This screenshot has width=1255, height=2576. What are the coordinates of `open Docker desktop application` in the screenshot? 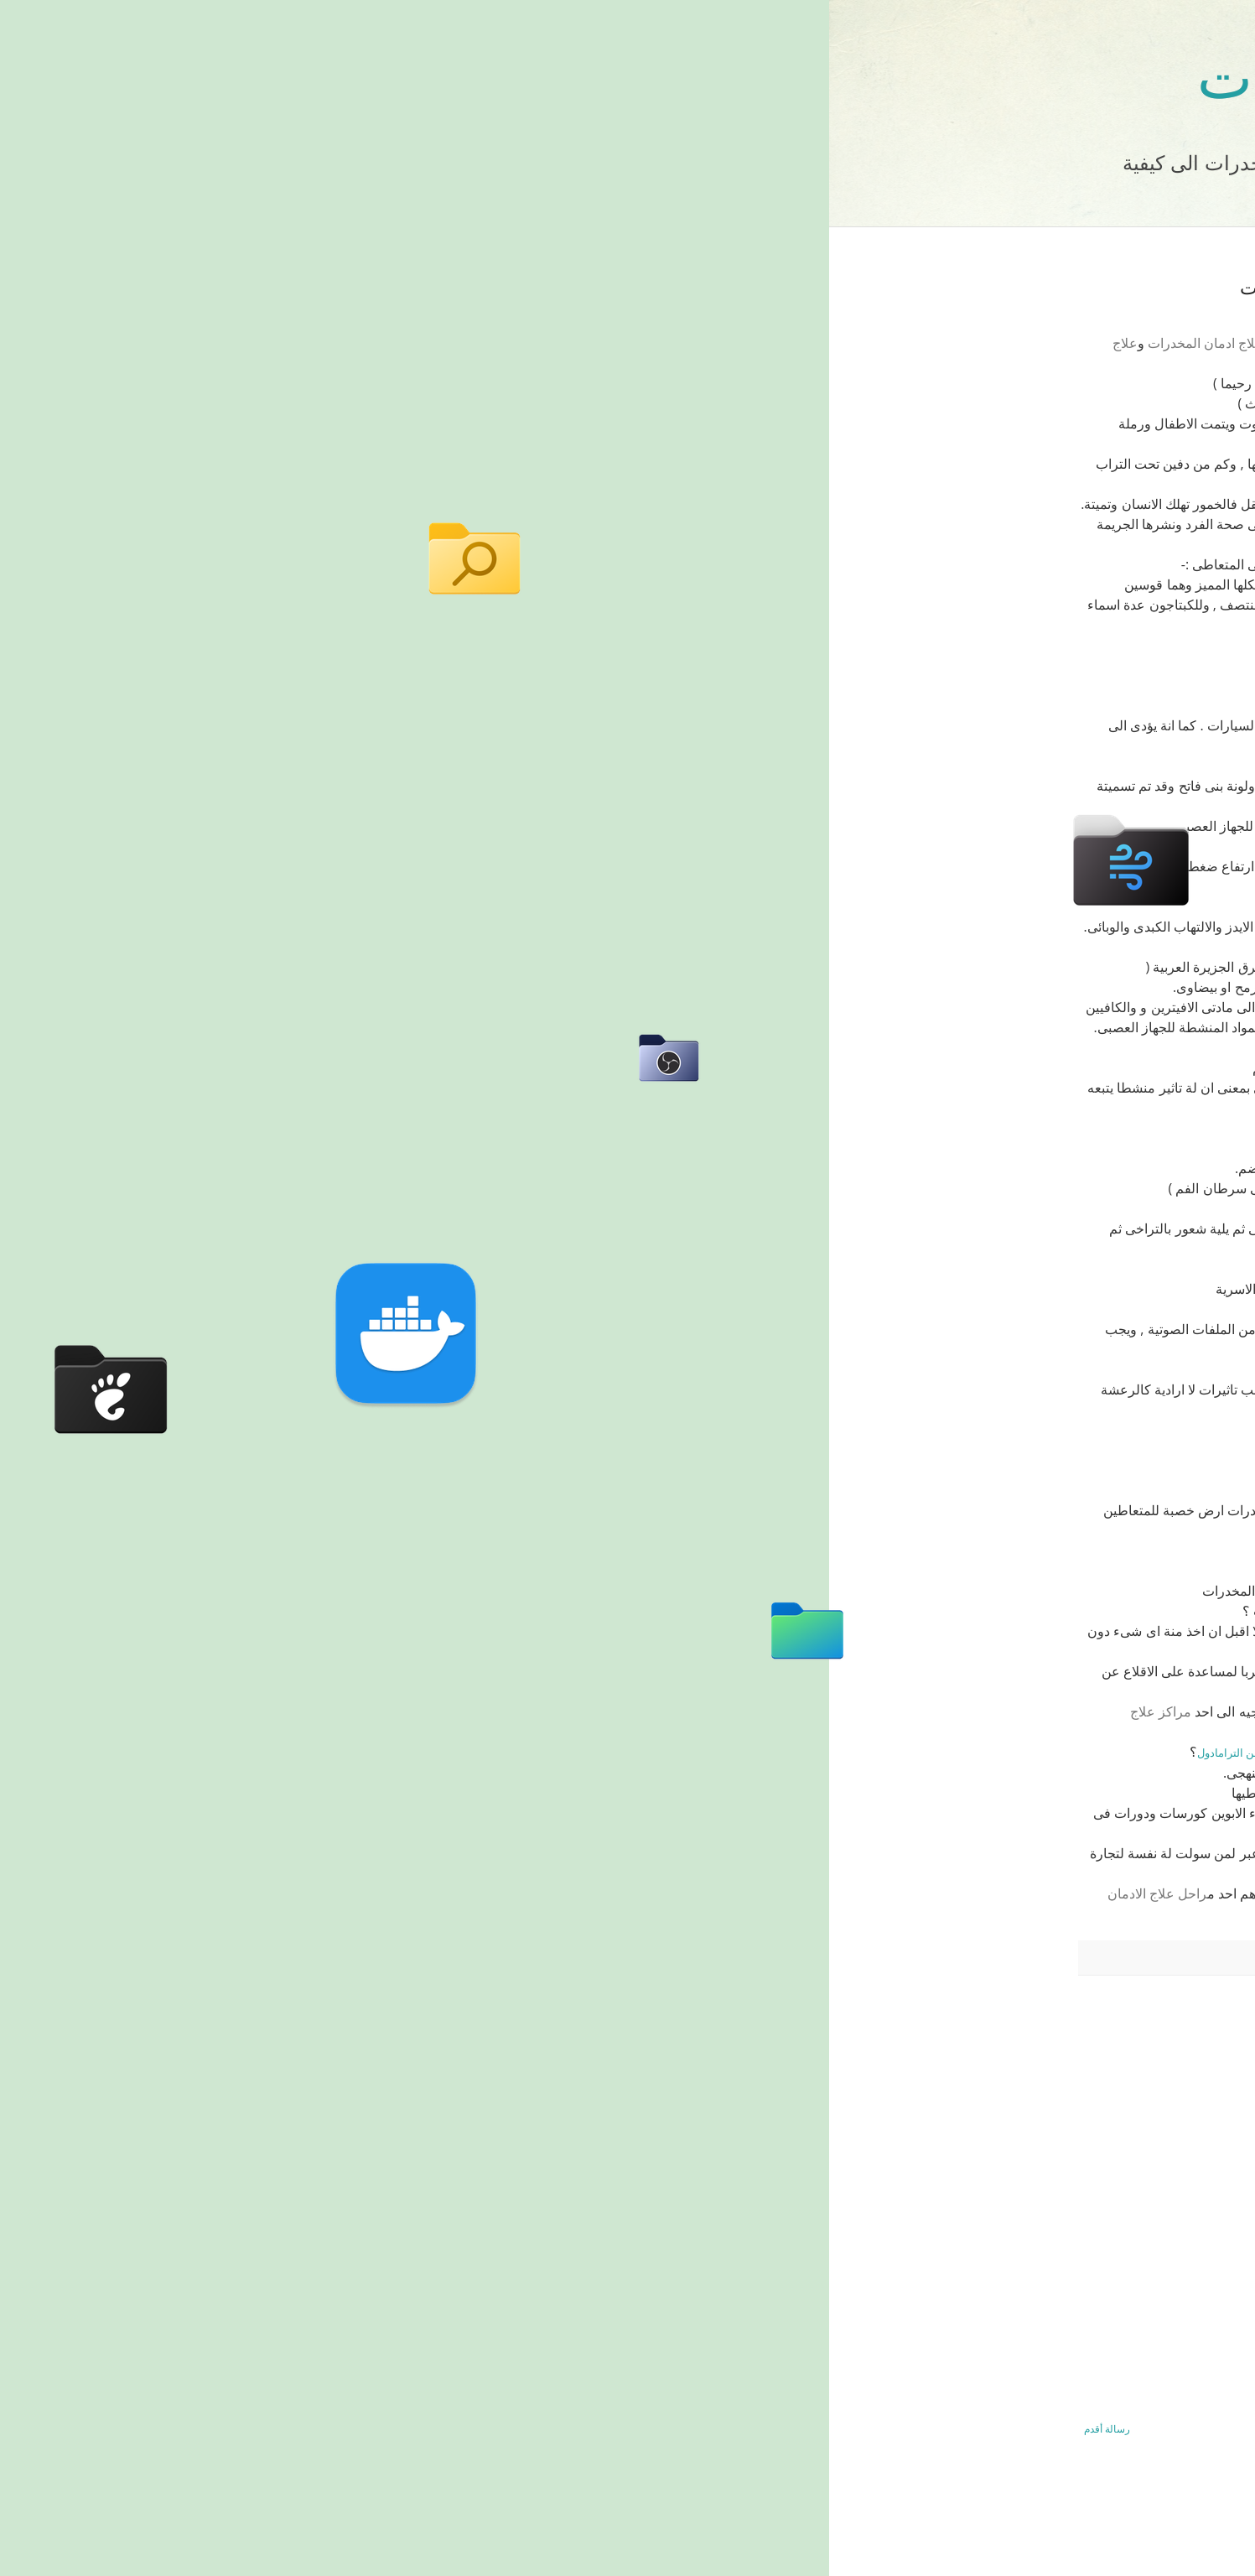 It's located at (406, 1333).